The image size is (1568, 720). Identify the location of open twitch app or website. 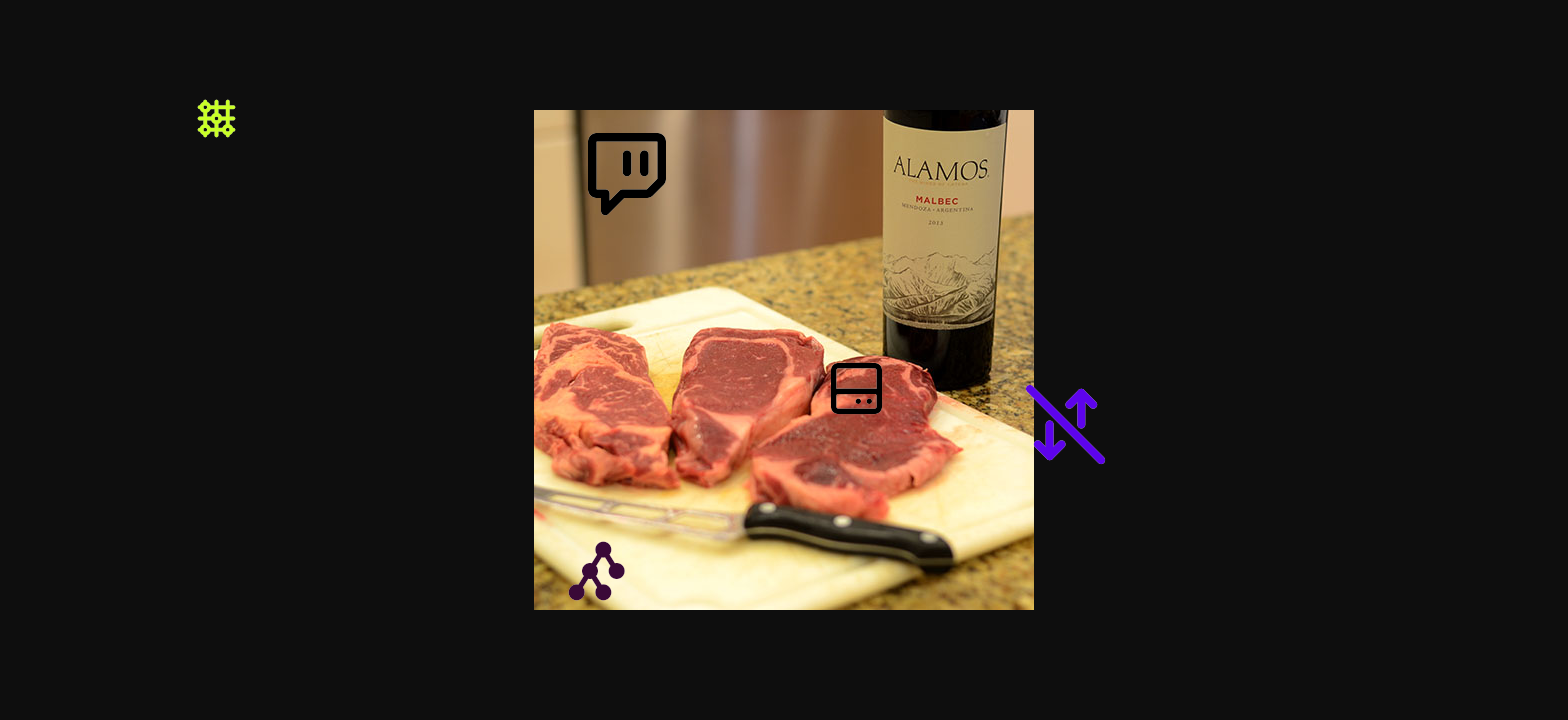
(627, 172).